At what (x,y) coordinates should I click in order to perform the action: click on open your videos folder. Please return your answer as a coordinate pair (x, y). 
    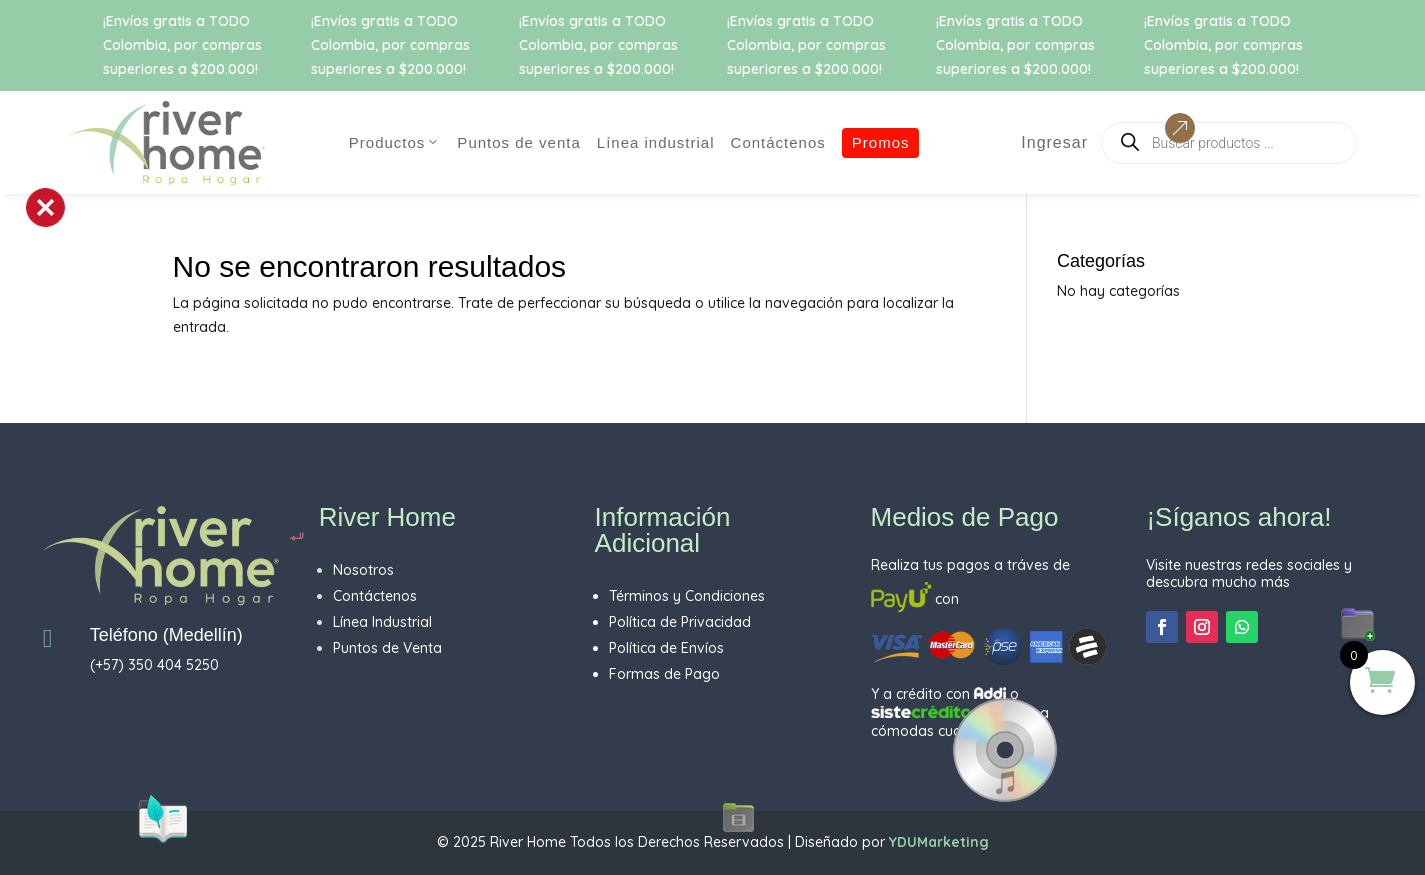
    Looking at the image, I should click on (738, 817).